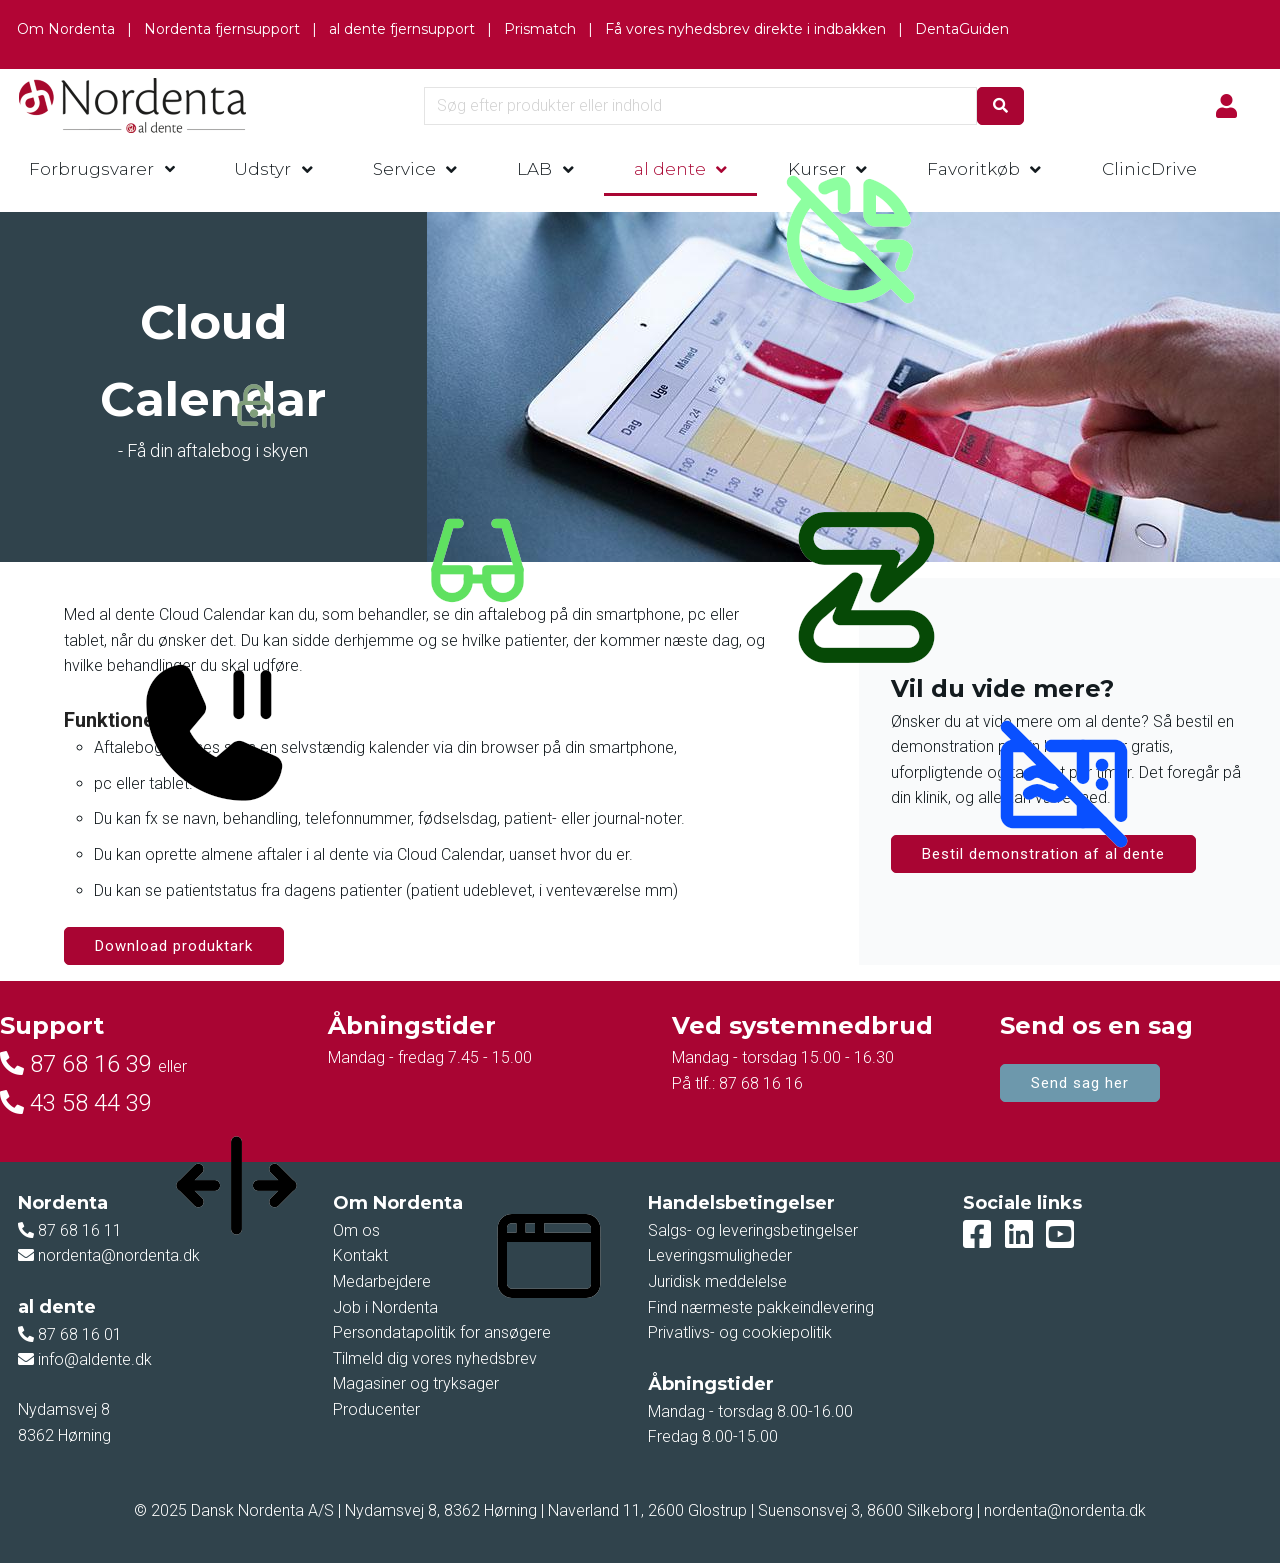 Image resolution: width=1280 pixels, height=1563 pixels. I want to click on access reading mode or reader view, so click(477, 560).